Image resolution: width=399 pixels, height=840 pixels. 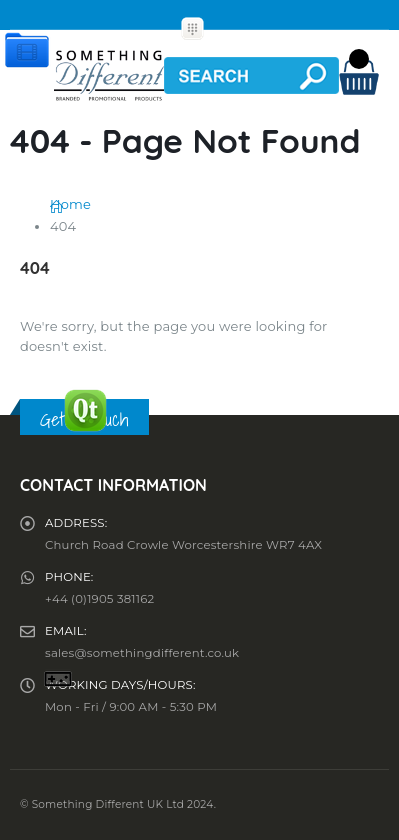 I want to click on open the phone dialpad, so click(x=192, y=28).